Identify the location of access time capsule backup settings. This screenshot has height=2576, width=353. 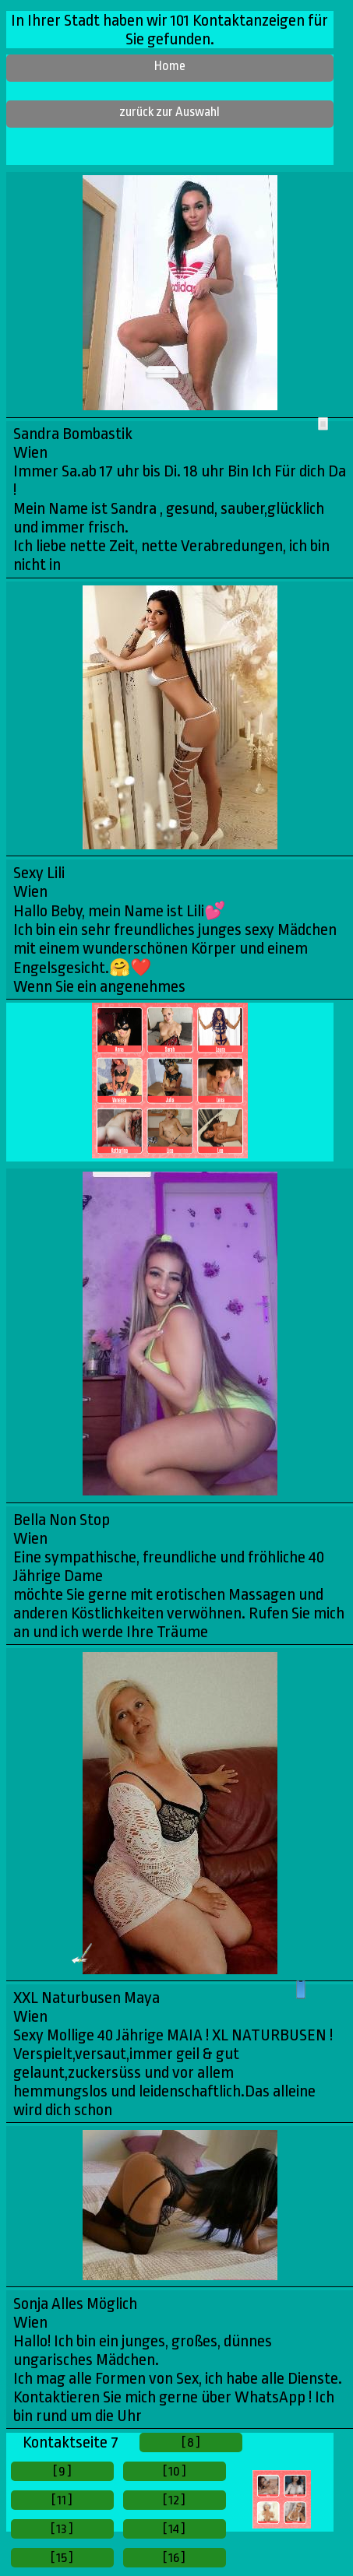
(162, 370).